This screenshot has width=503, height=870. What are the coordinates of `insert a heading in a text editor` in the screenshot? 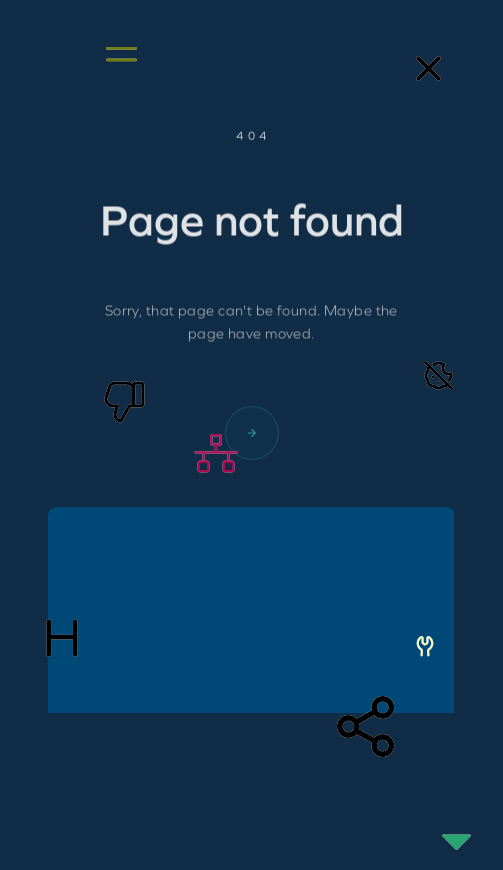 It's located at (62, 638).